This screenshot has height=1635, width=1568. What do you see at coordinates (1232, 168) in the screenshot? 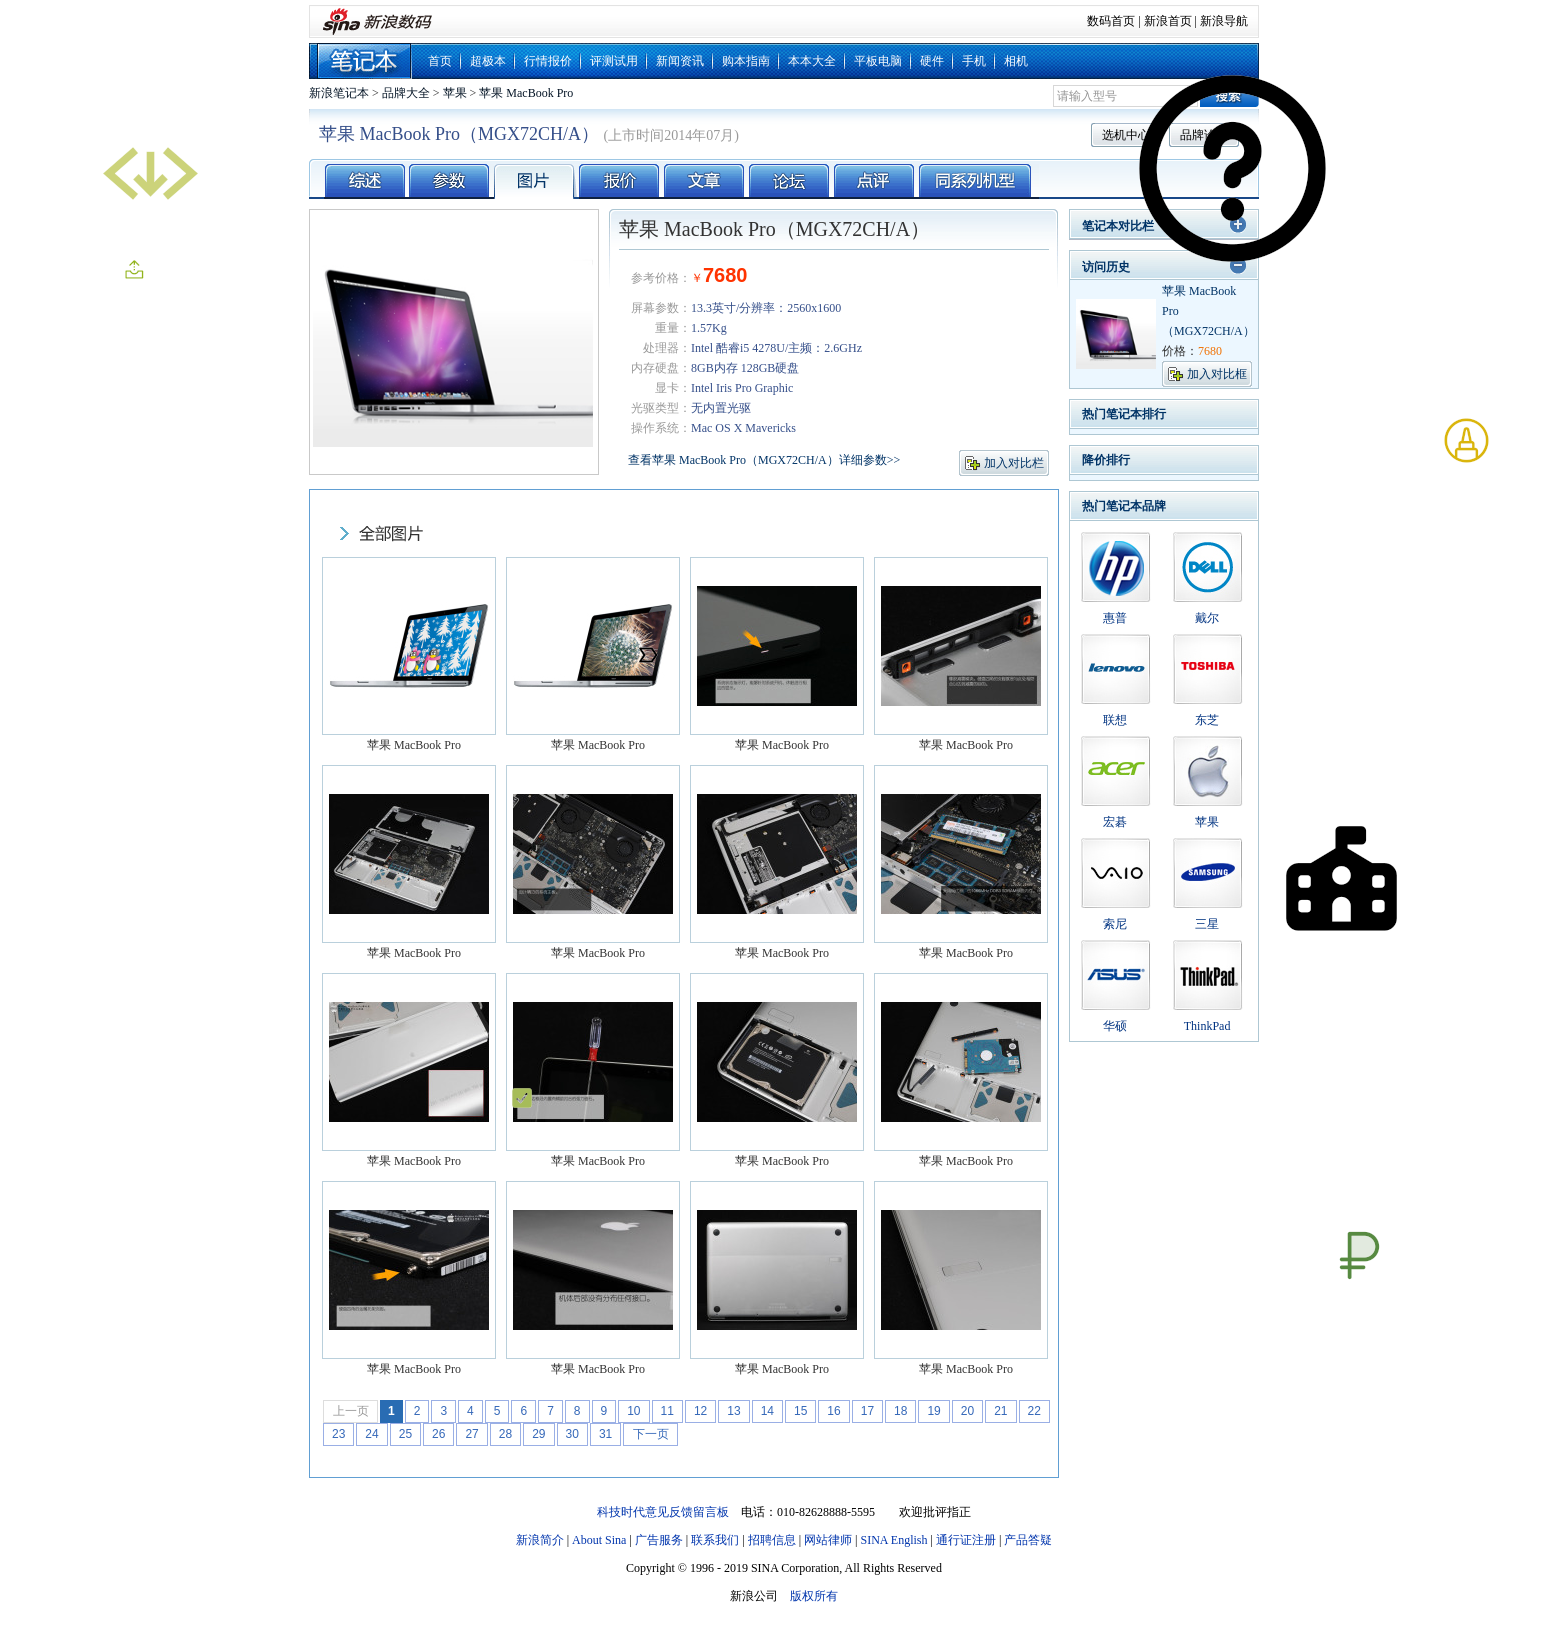
I see `access help or support` at bounding box center [1232, 168].